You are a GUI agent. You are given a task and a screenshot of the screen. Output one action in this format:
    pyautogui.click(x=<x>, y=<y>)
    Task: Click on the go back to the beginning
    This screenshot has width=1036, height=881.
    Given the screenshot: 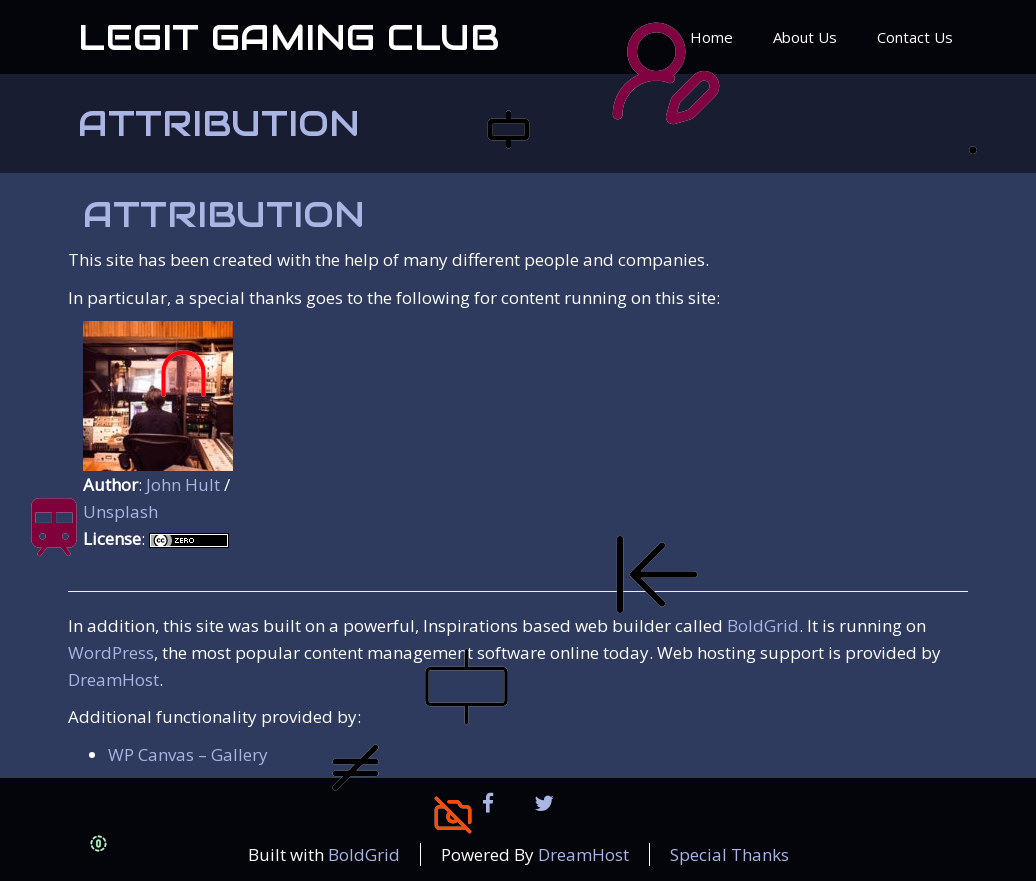 What is the action you would take?
    pyautogui.click(x=655, y=574)
    